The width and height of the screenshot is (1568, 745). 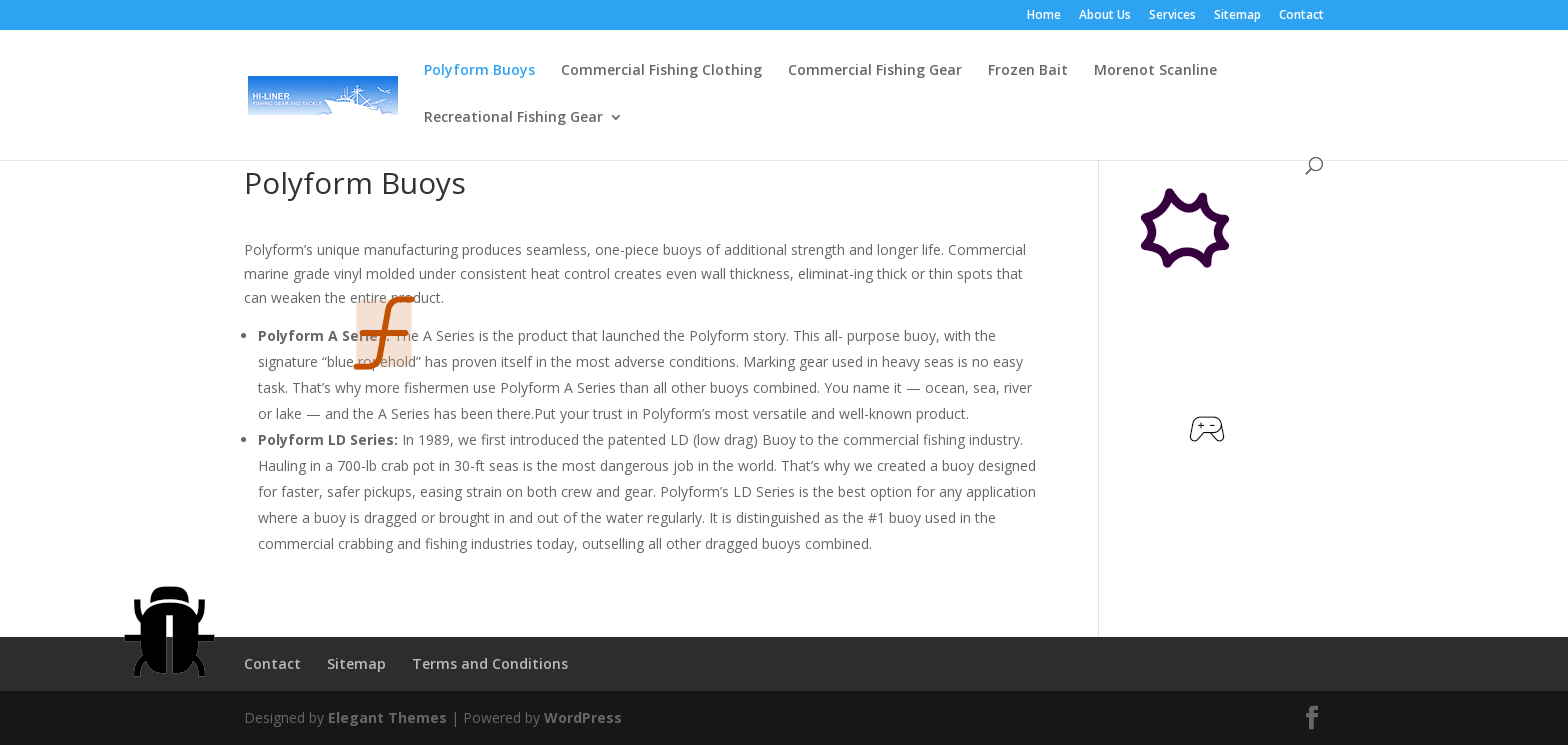 What do you see at coordinates (384, 333) in the screenshot?
I see `insert a mathematical function or formula` at bounding box center [384, 333].